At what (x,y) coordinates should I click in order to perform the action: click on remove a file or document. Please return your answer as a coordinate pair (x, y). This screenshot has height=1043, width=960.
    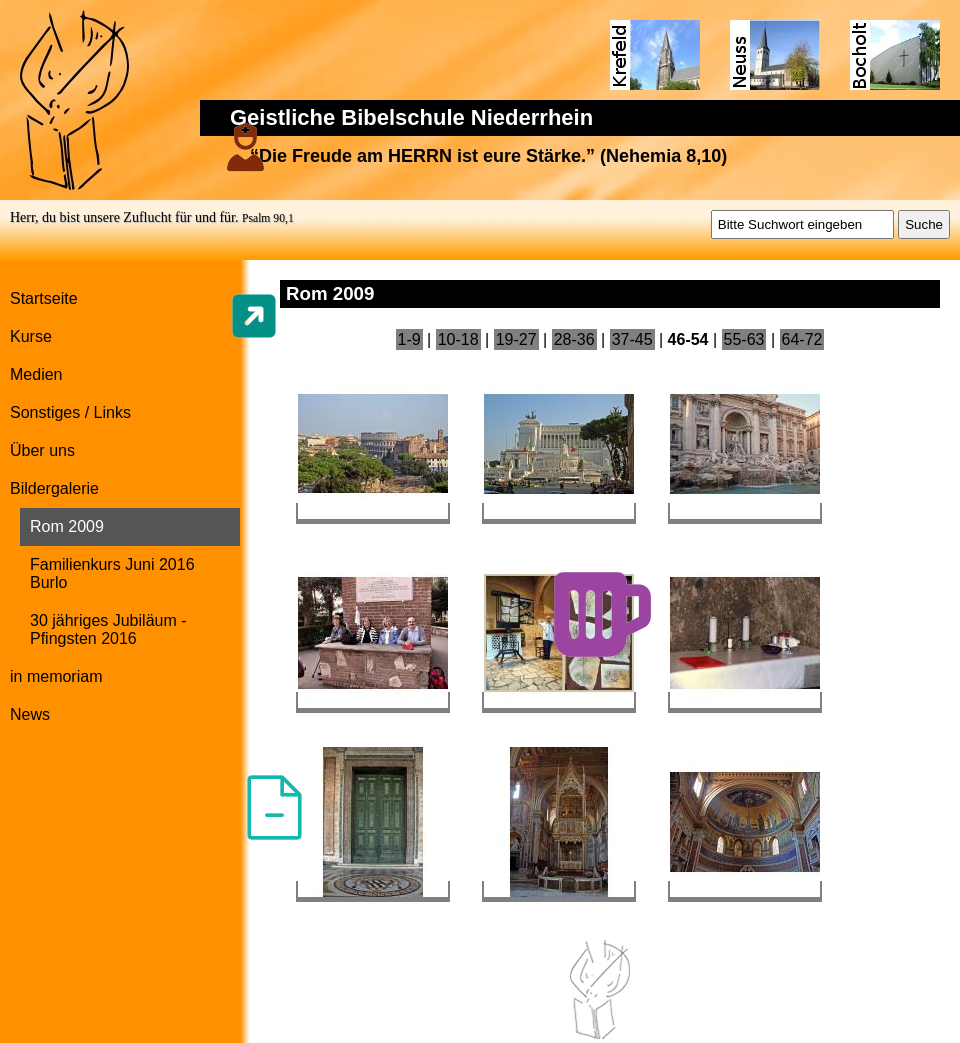
    Looking at the image, I should click on (274, 807).